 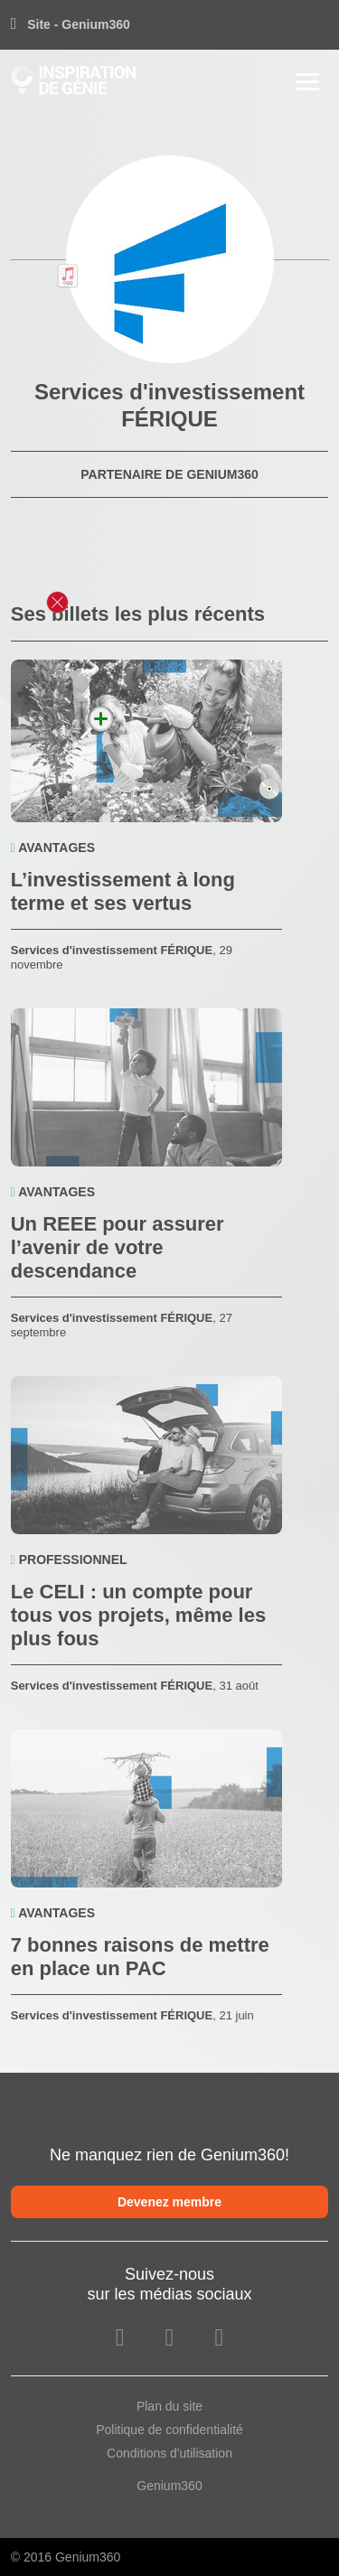 I want to click on indicates an Insync synchronization error, so click(x=57, y=602).